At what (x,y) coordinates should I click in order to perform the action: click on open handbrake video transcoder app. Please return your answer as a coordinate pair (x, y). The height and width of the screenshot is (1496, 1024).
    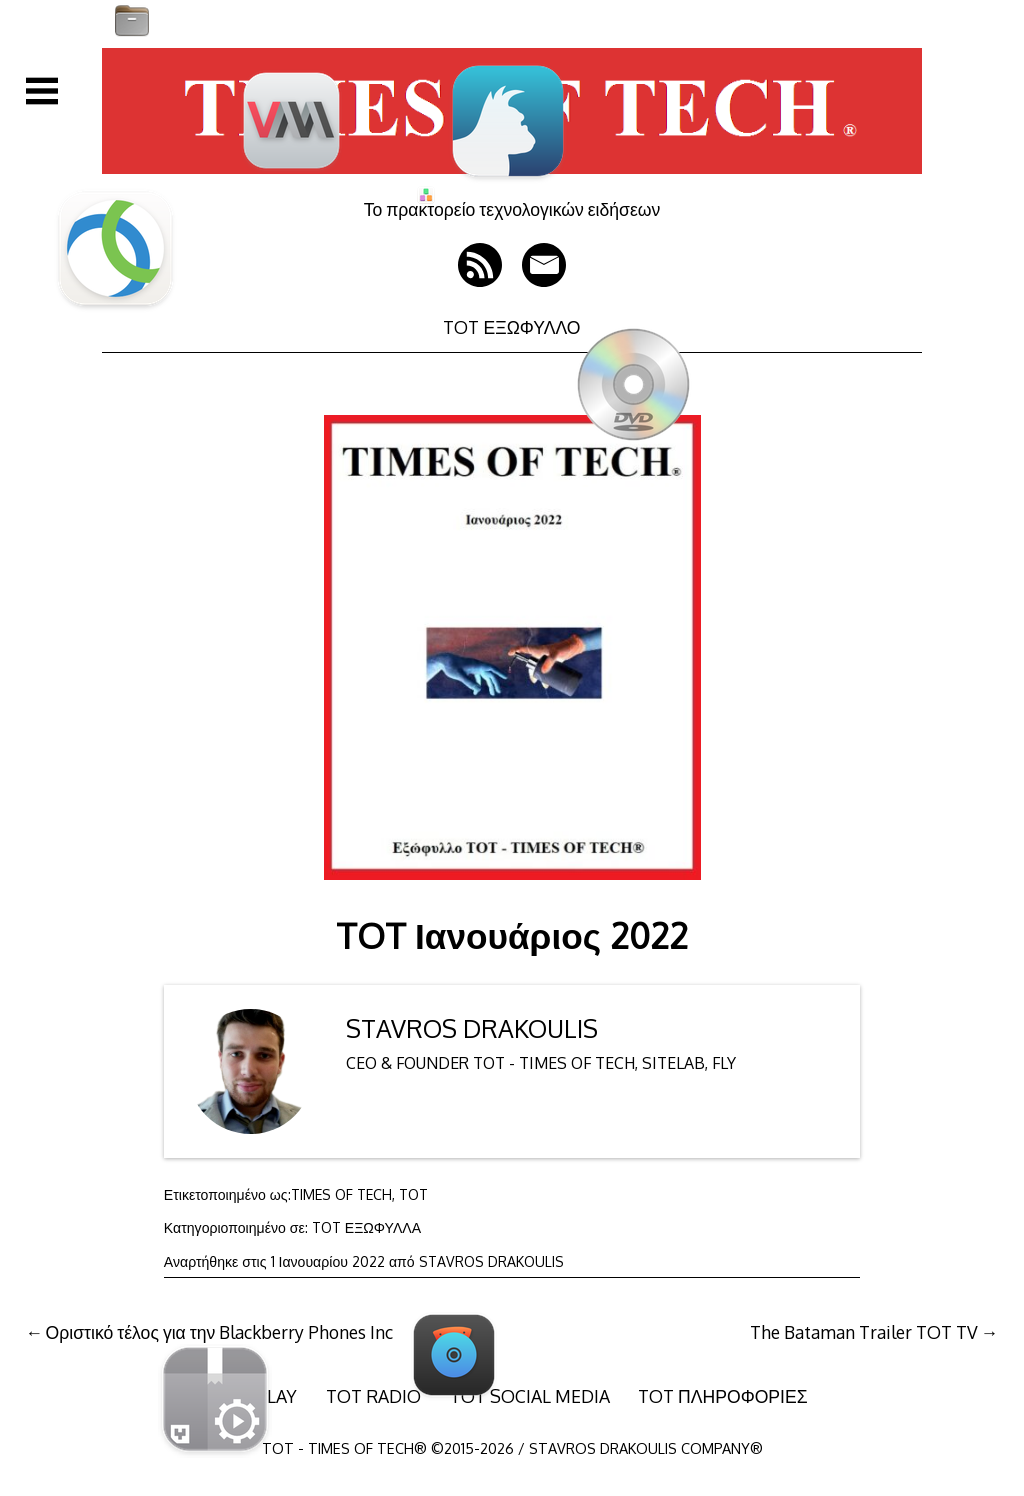
    Looking at the image, I should click on (454, 1355).